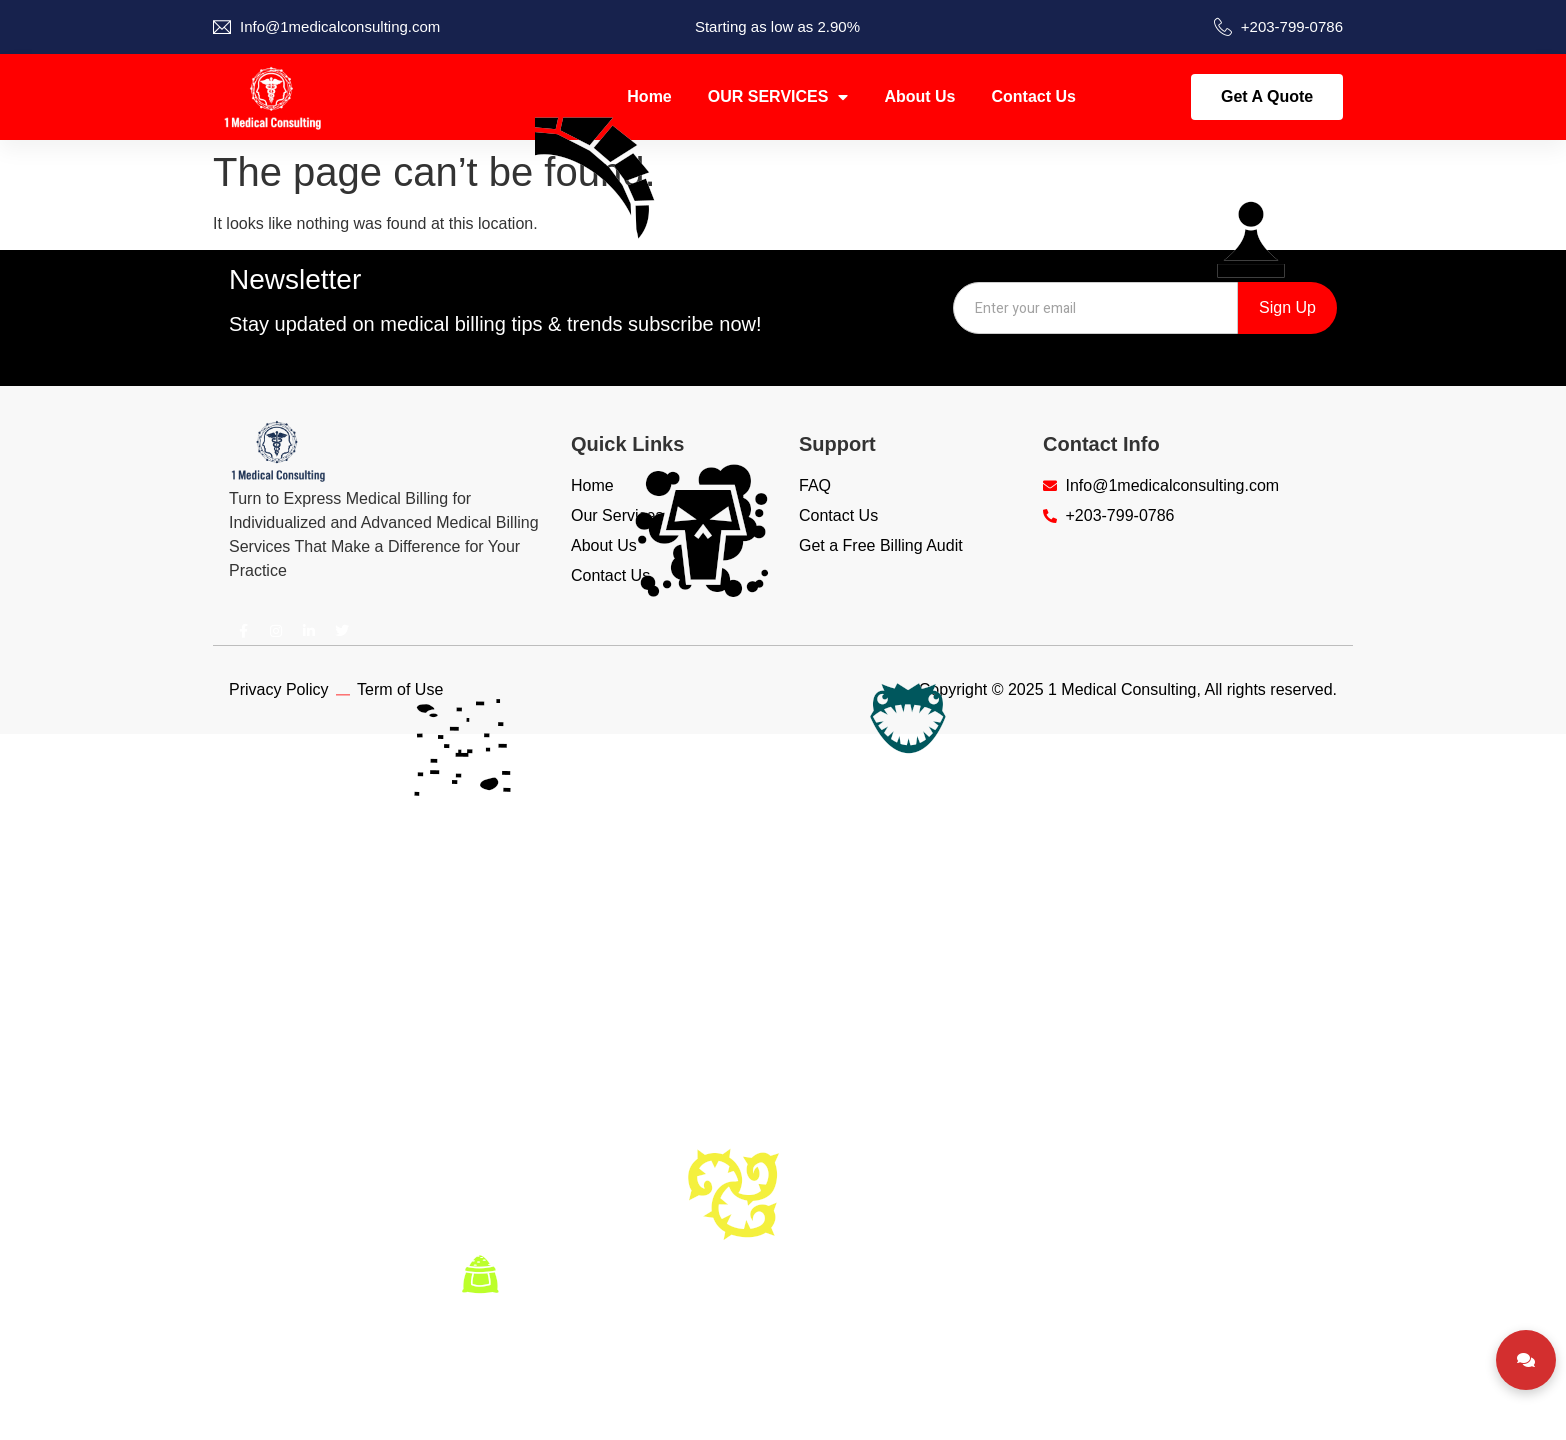 The image size is (1566, 1440). I want to click on play chess or start a chess game, so click(1251, 228).